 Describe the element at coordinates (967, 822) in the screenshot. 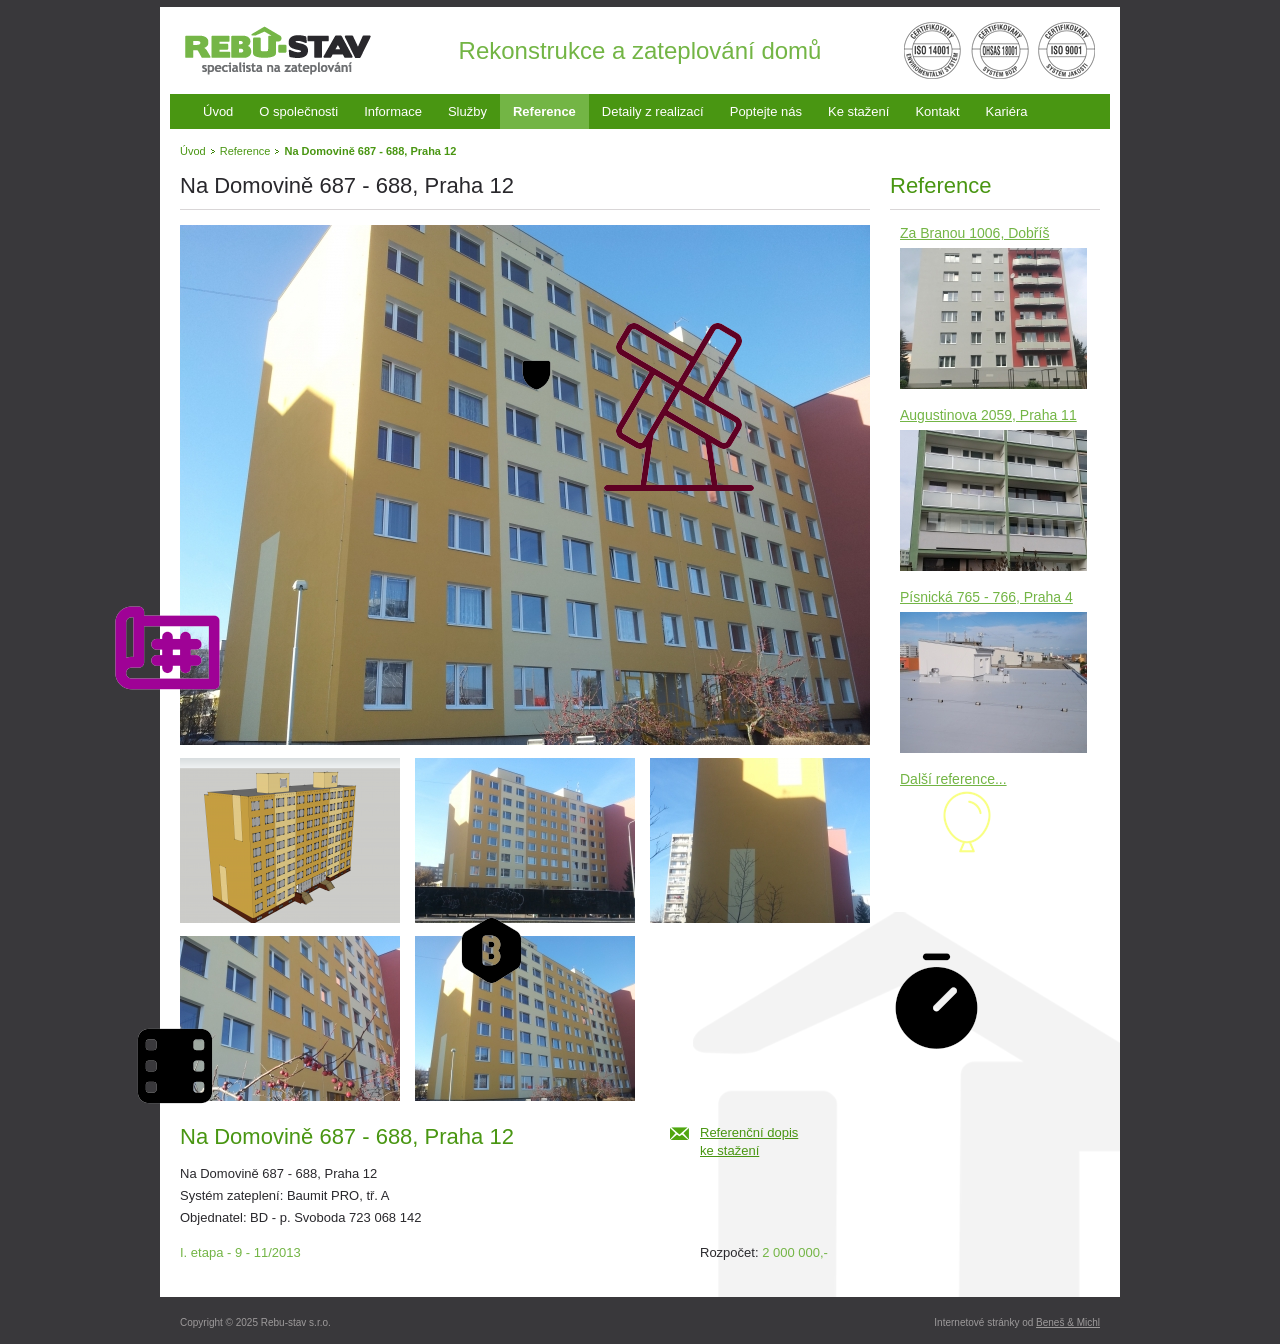

I see `indicates a celebration or birthday event` at that location.